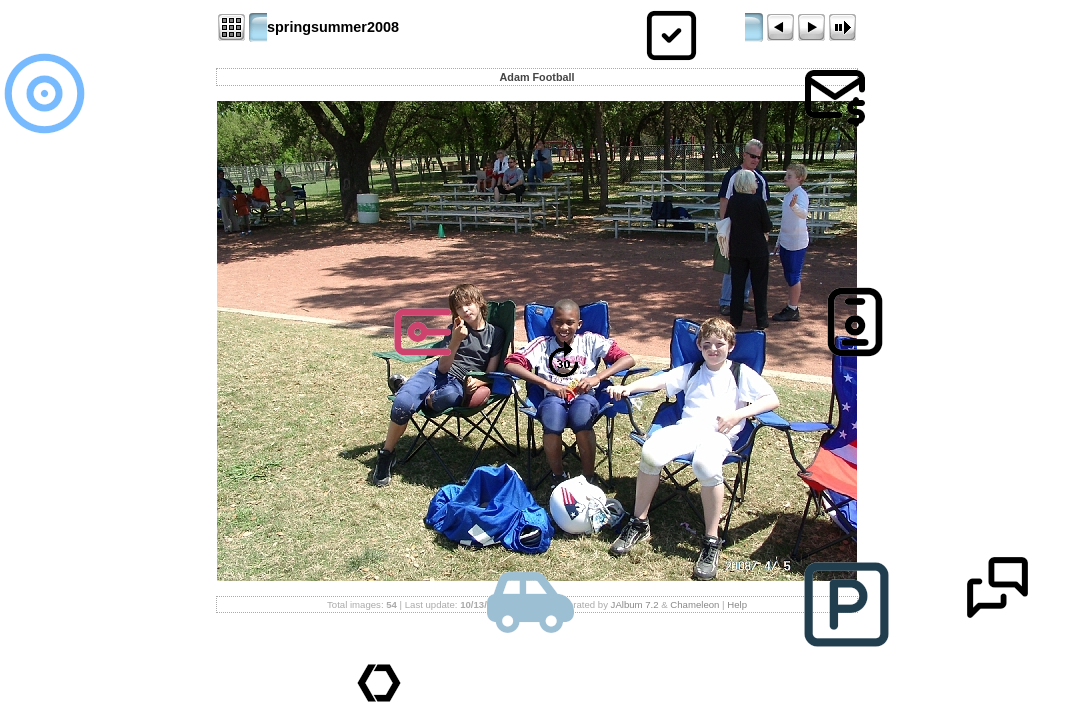  Describe the element at coordinates (671, 35) in the screenshot. I see `mark item as complete` at that location.